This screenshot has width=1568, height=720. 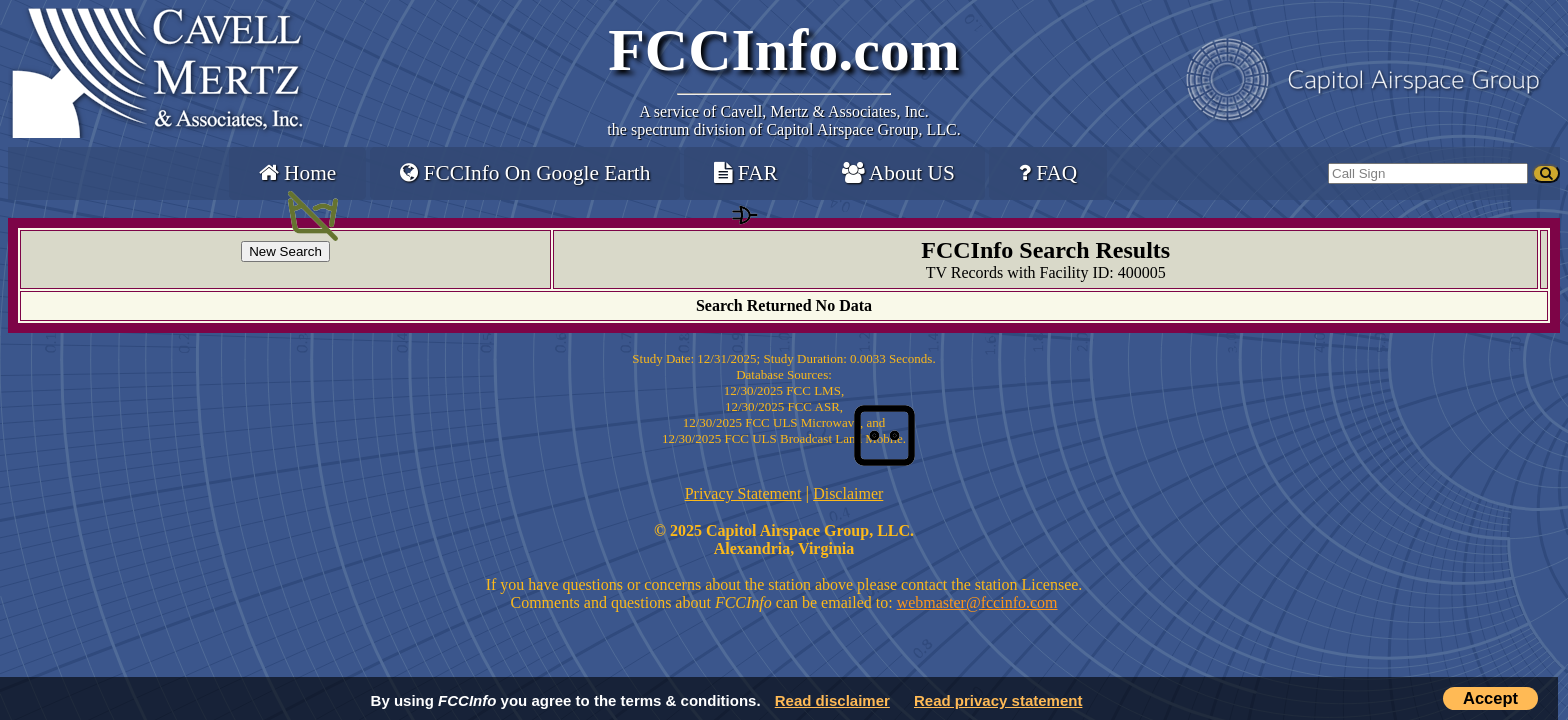 I want to click on do not wash or laundry not available, so click(x=313, y=216).